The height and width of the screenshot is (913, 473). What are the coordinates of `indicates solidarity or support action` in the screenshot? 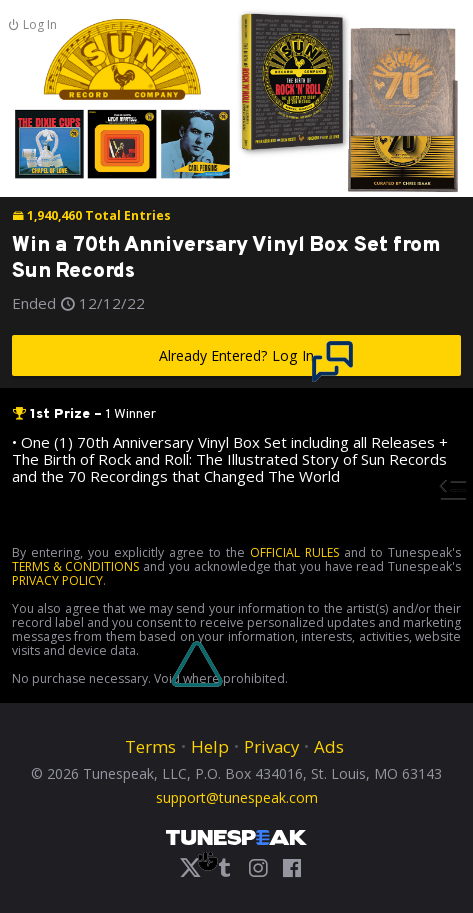 It's located at (208, 861).